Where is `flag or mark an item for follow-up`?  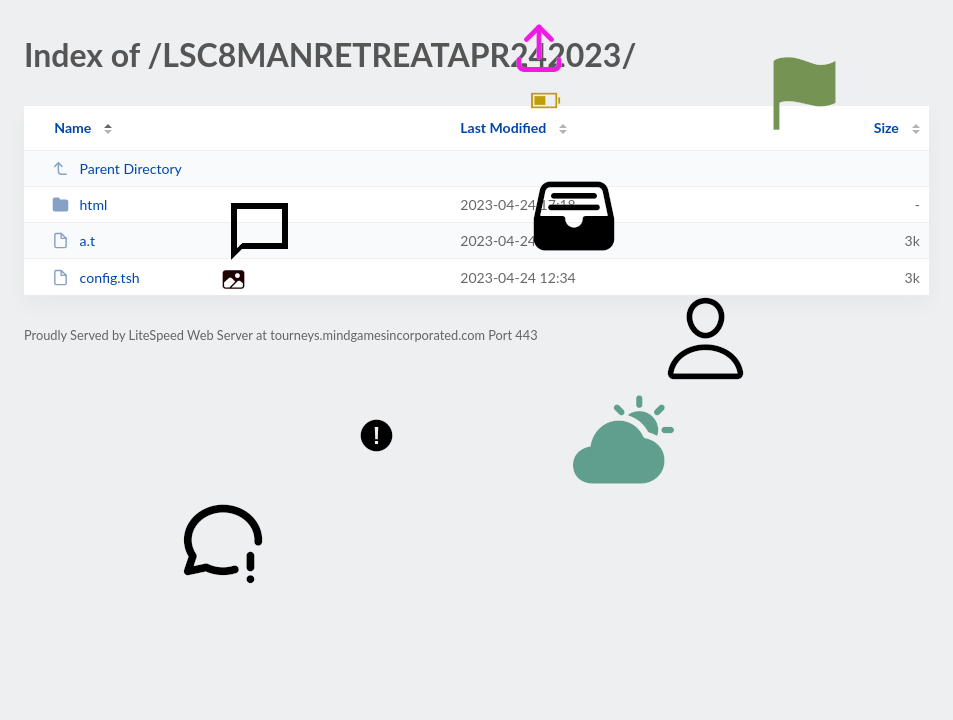 flag or mark an item for follow-up is located at coordinates (804, 93).